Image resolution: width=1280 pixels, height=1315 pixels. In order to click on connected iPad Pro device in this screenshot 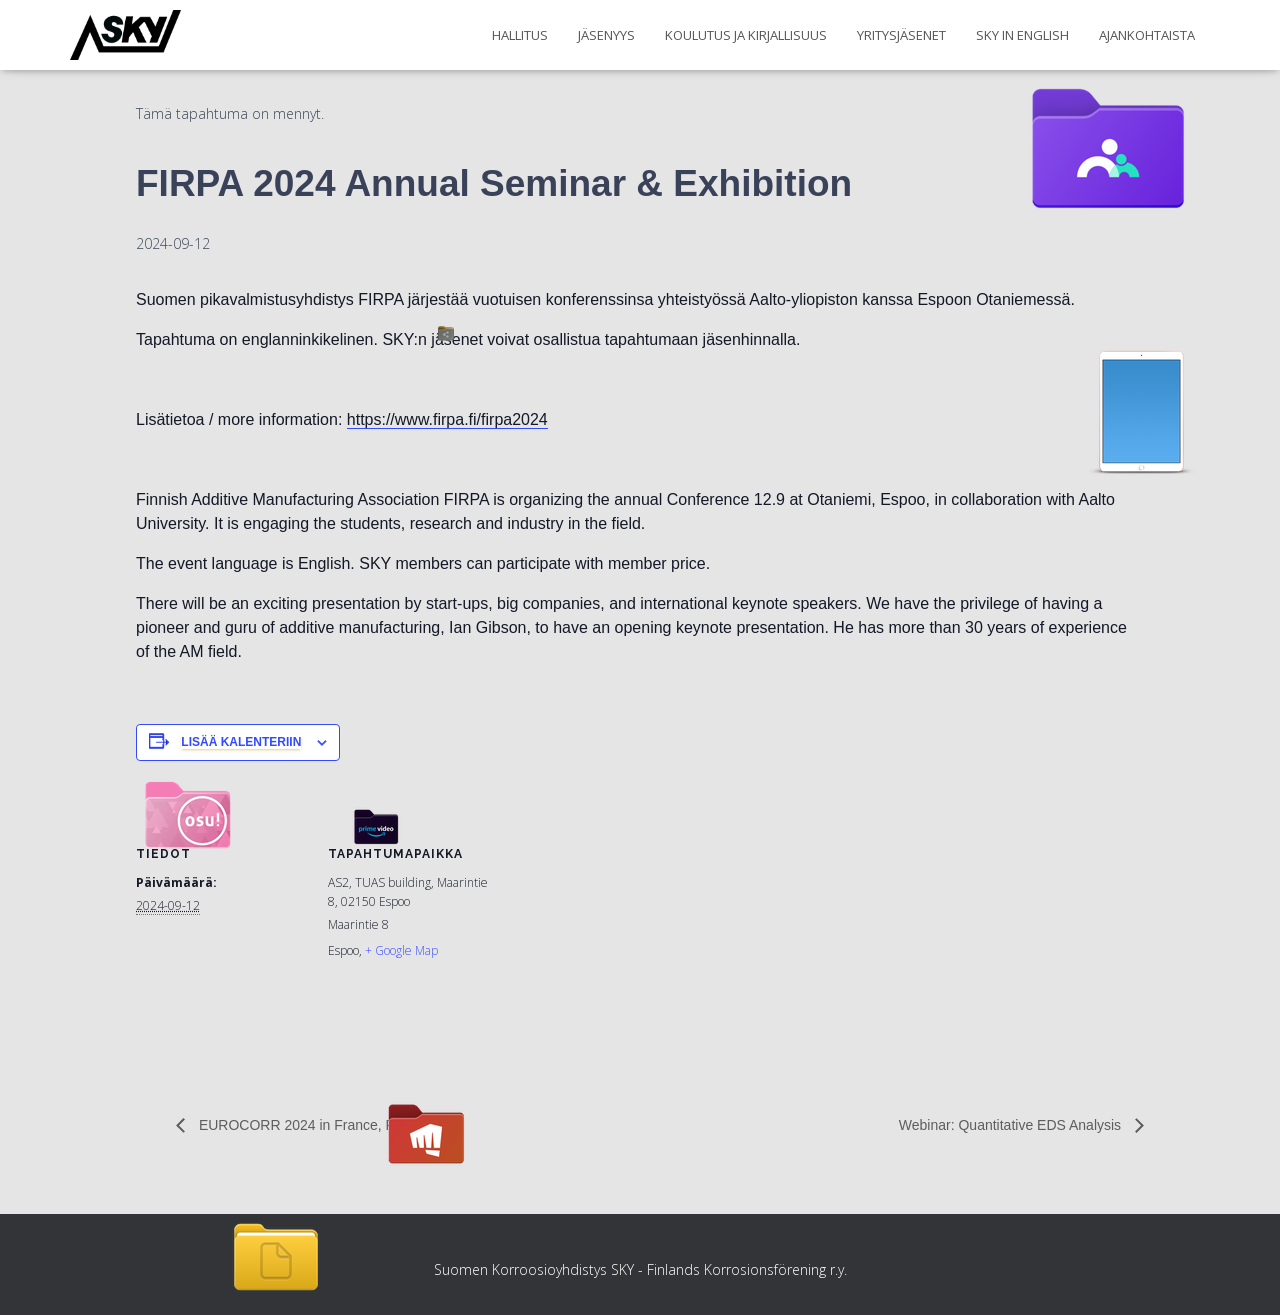, I will do `click(1141, 412)`.